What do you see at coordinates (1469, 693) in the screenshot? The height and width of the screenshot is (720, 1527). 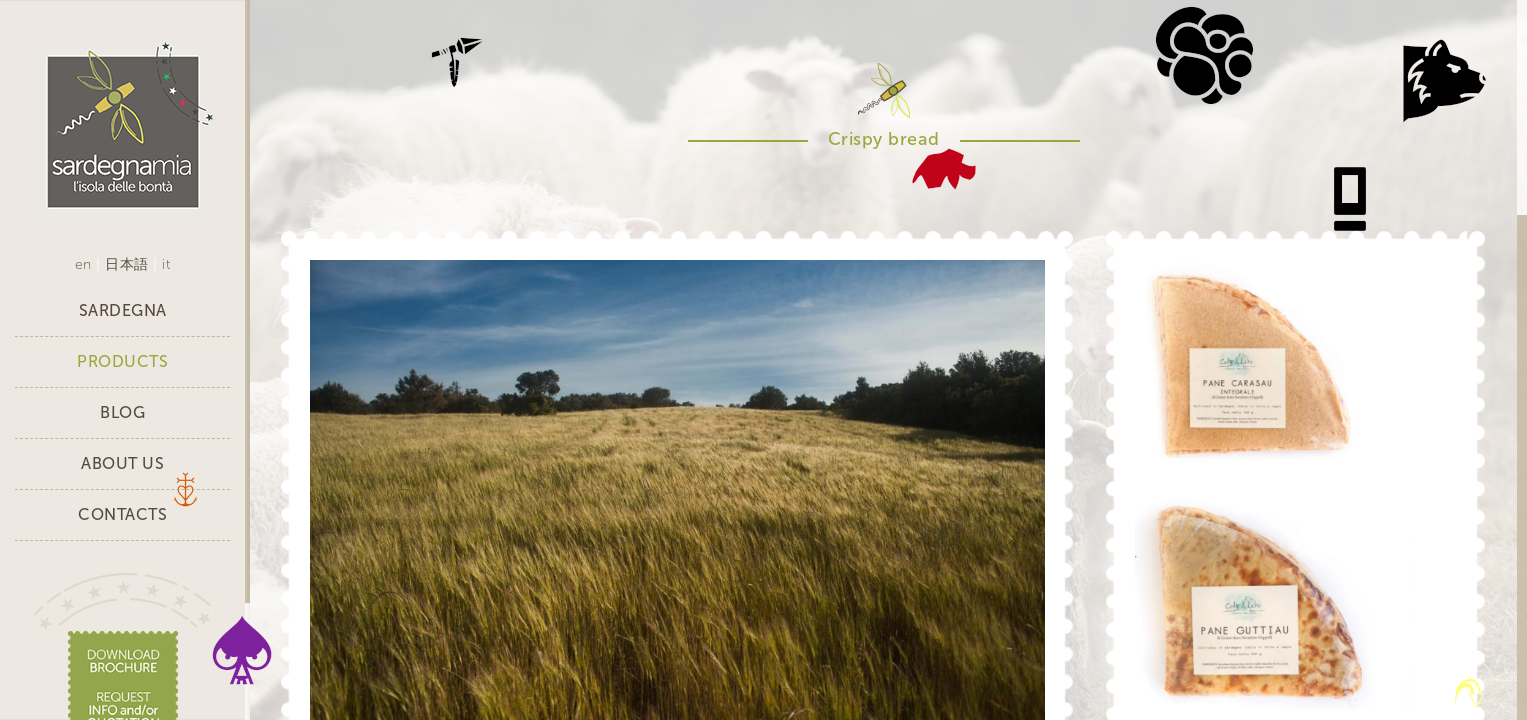 I see `undo or revert last action` at bounding box center [1469, 693].